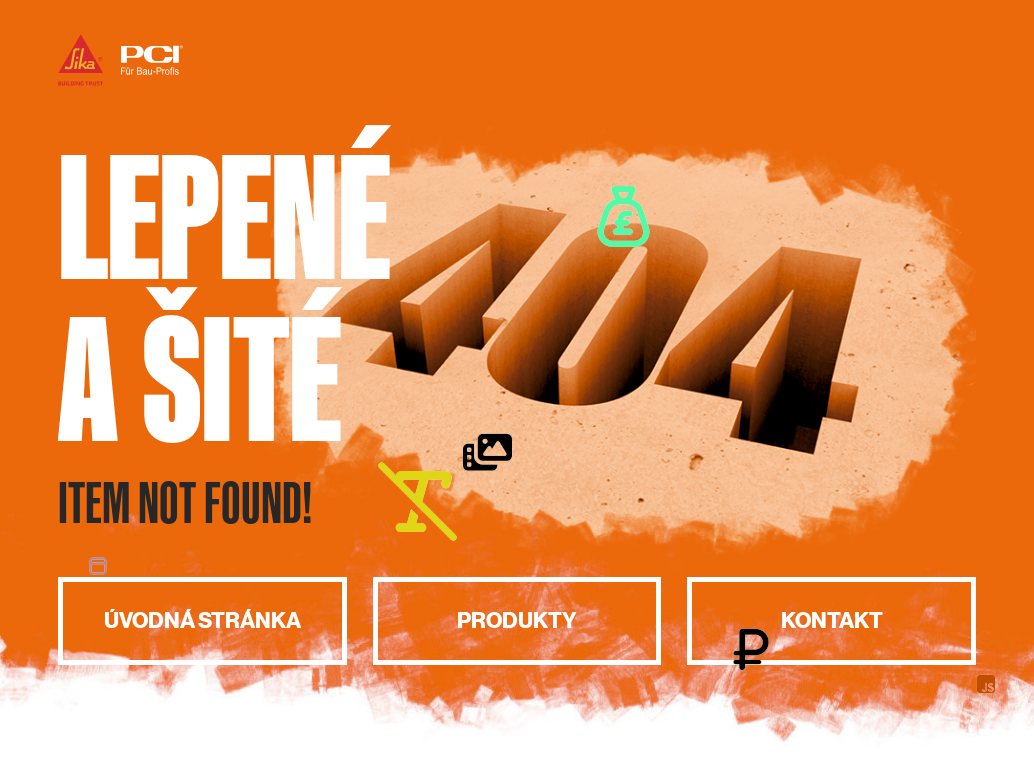  Describe the element at coordinates (752, 649) in the screenshot. I see `indicates russian ruble currency` at that location.